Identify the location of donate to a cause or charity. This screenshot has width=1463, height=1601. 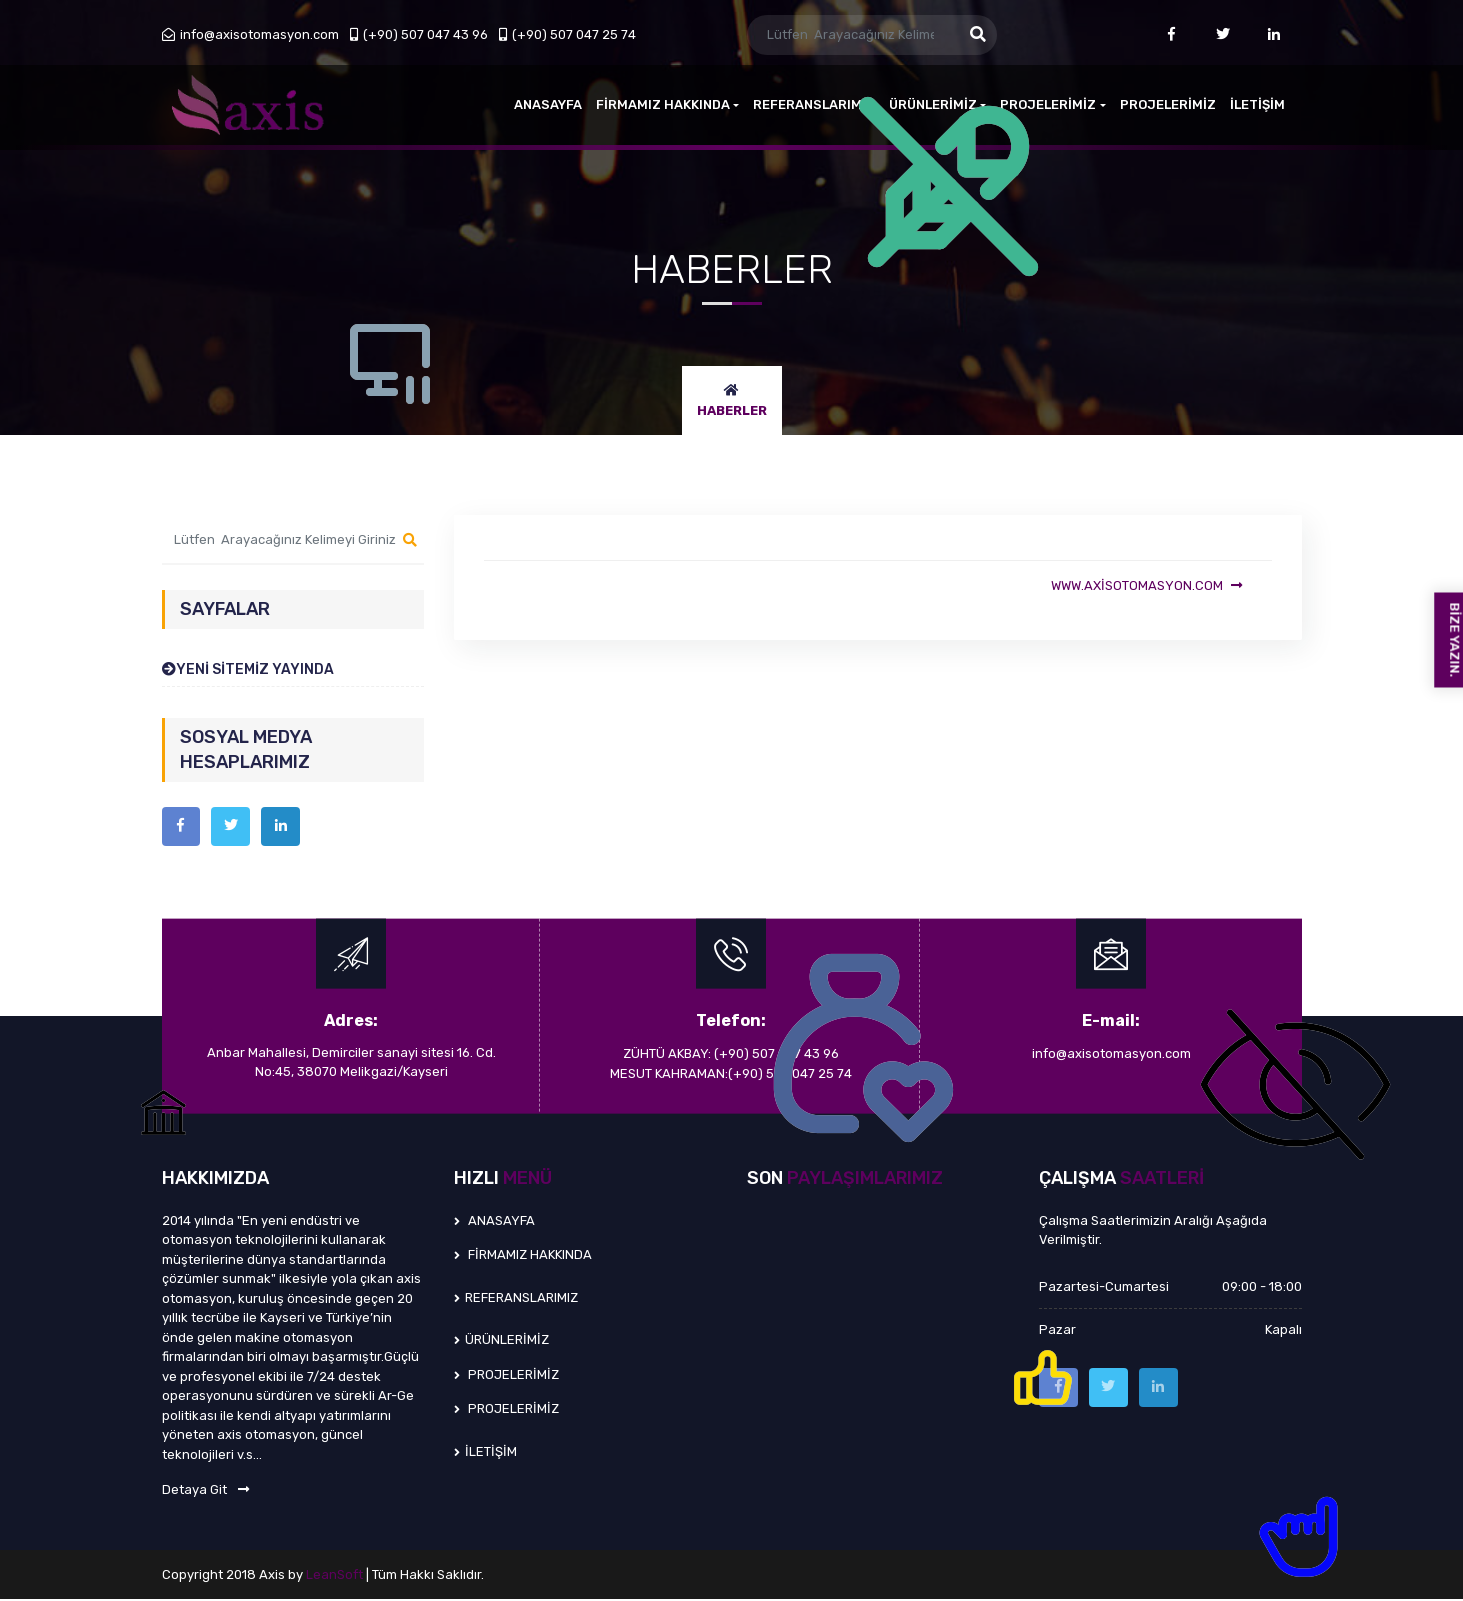
(854, 1043).